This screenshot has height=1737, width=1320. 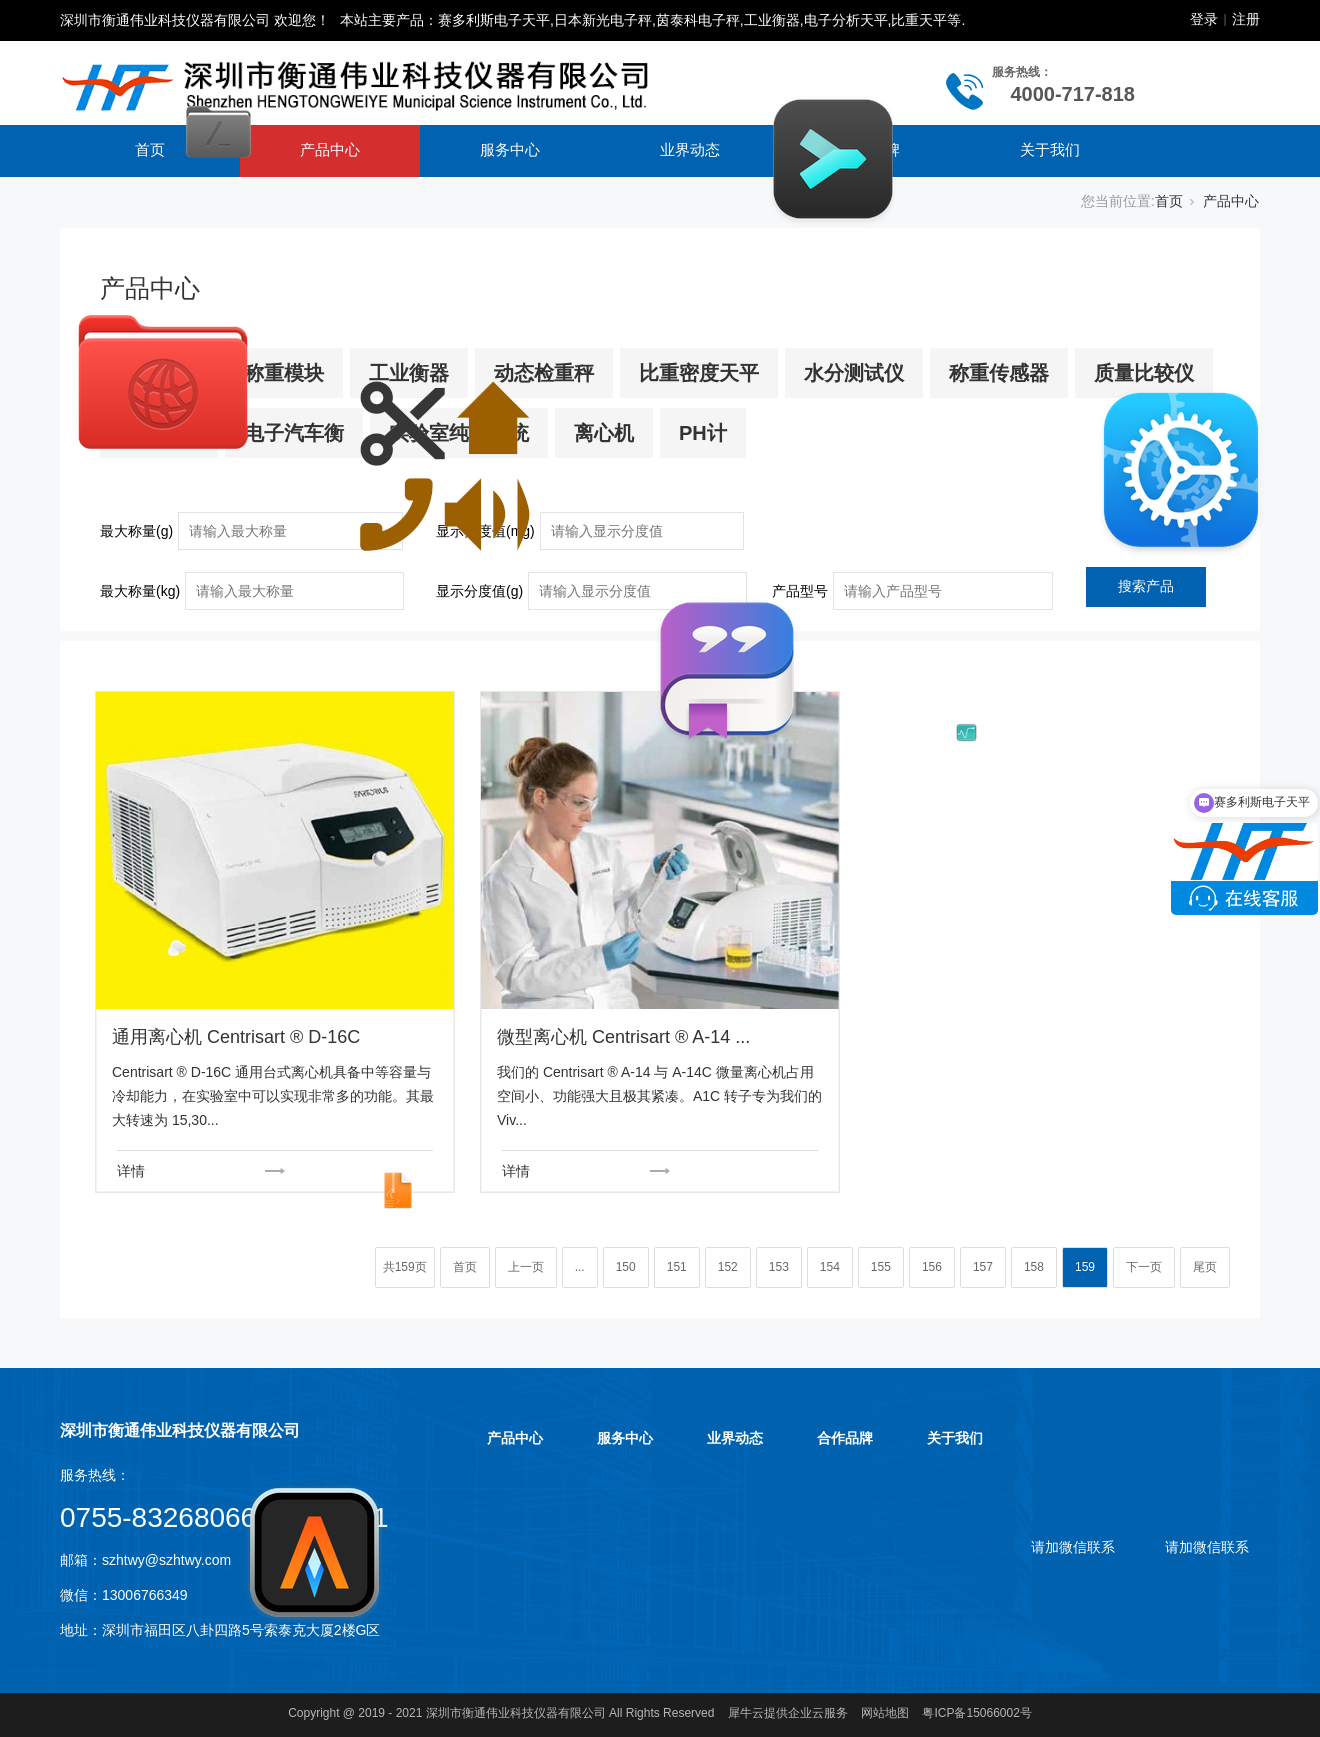 What do you see at coordinates (398, 1191) in the screenshot?
I see `a java archive (jar) file` at bounding box center [398, 1191].